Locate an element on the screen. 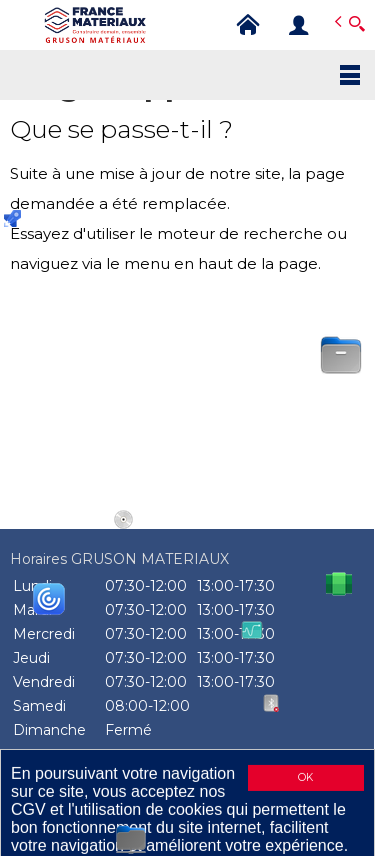  access a remote or network folder is located at coordinates (131, 839).